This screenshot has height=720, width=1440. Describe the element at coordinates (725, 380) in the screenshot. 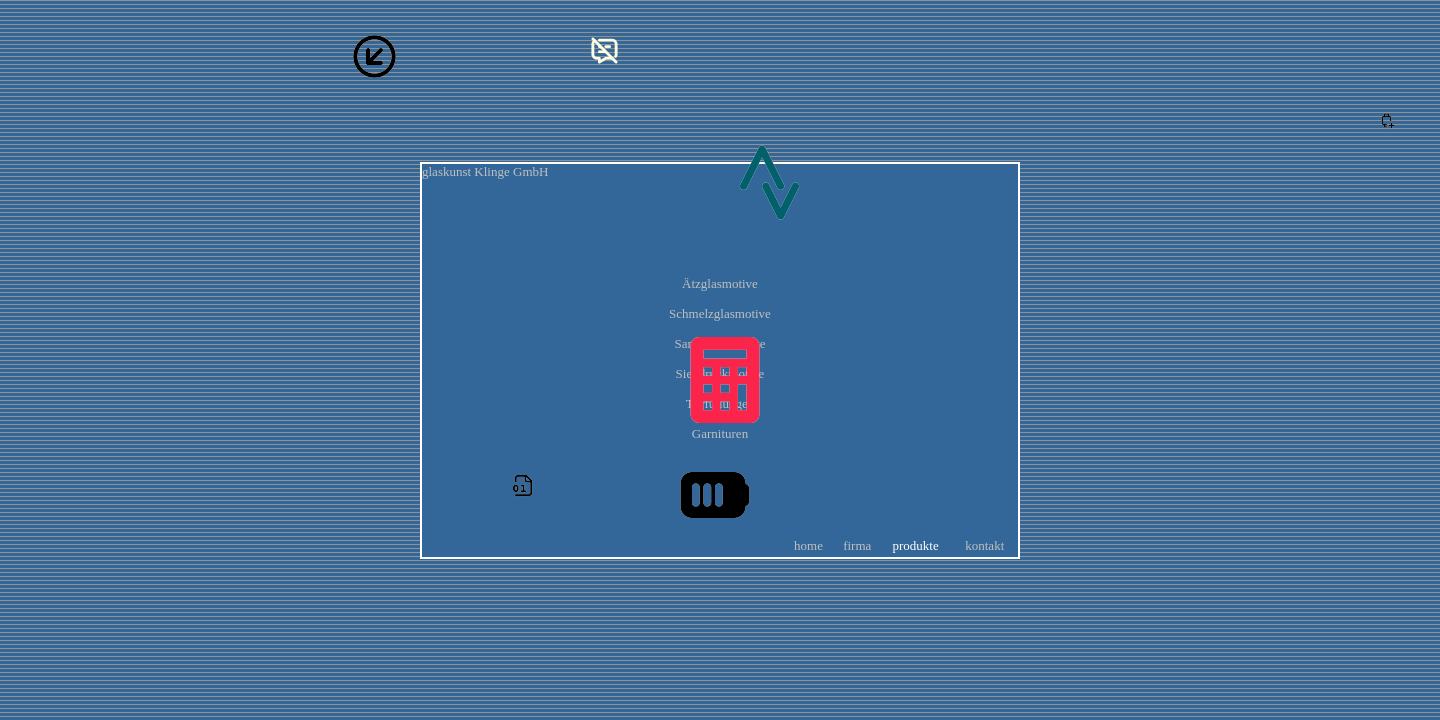

I see `open the calculator app` at that location.